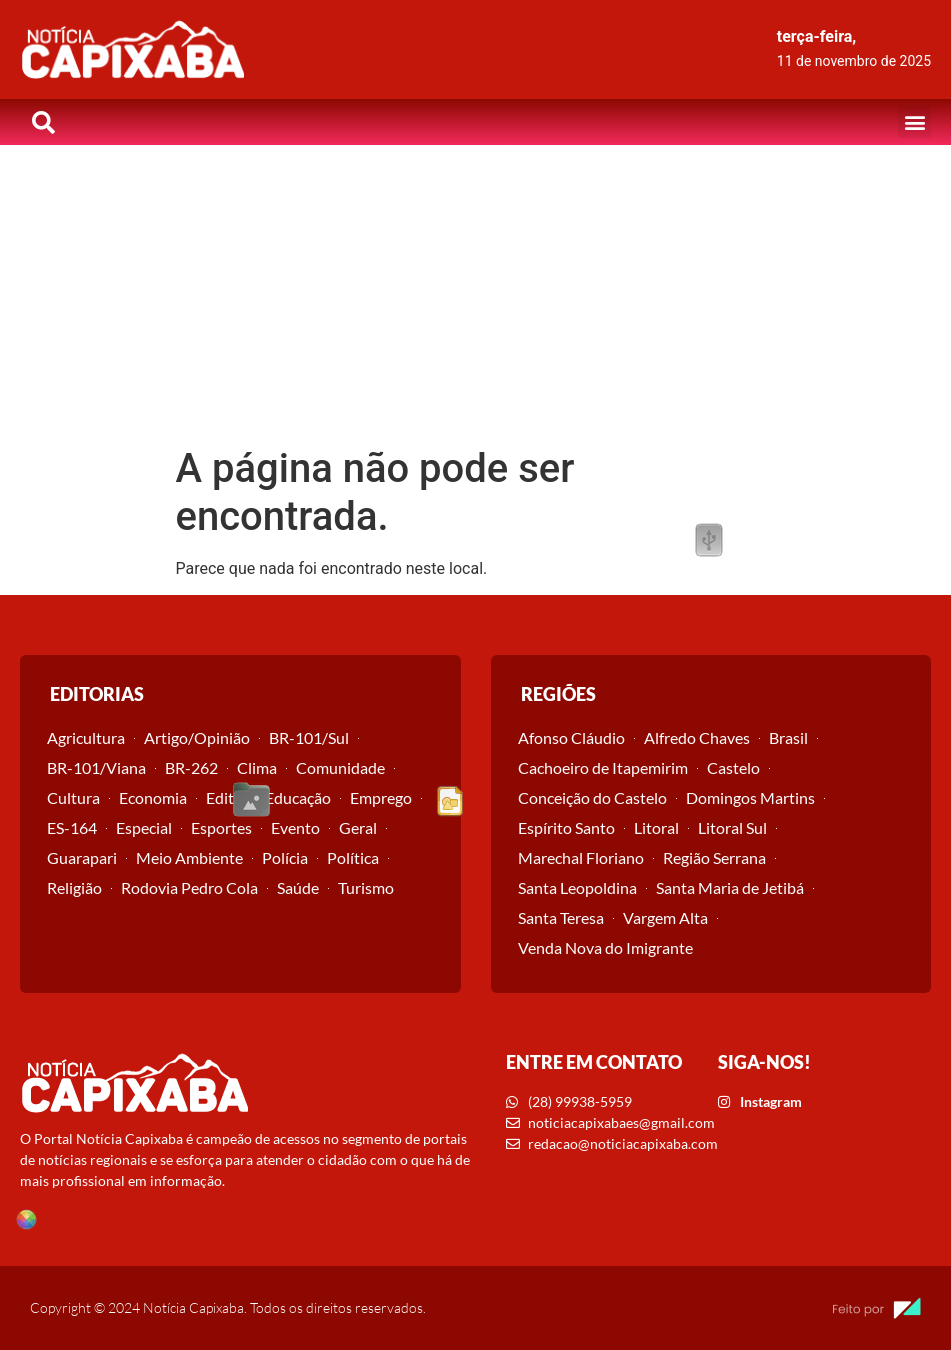 The height and width of the screenshot is (1350, 951). What do you see at coordinates (251, 799) in the screenshot?
I see `open your pictures folder` at bounding box center [251, 799].